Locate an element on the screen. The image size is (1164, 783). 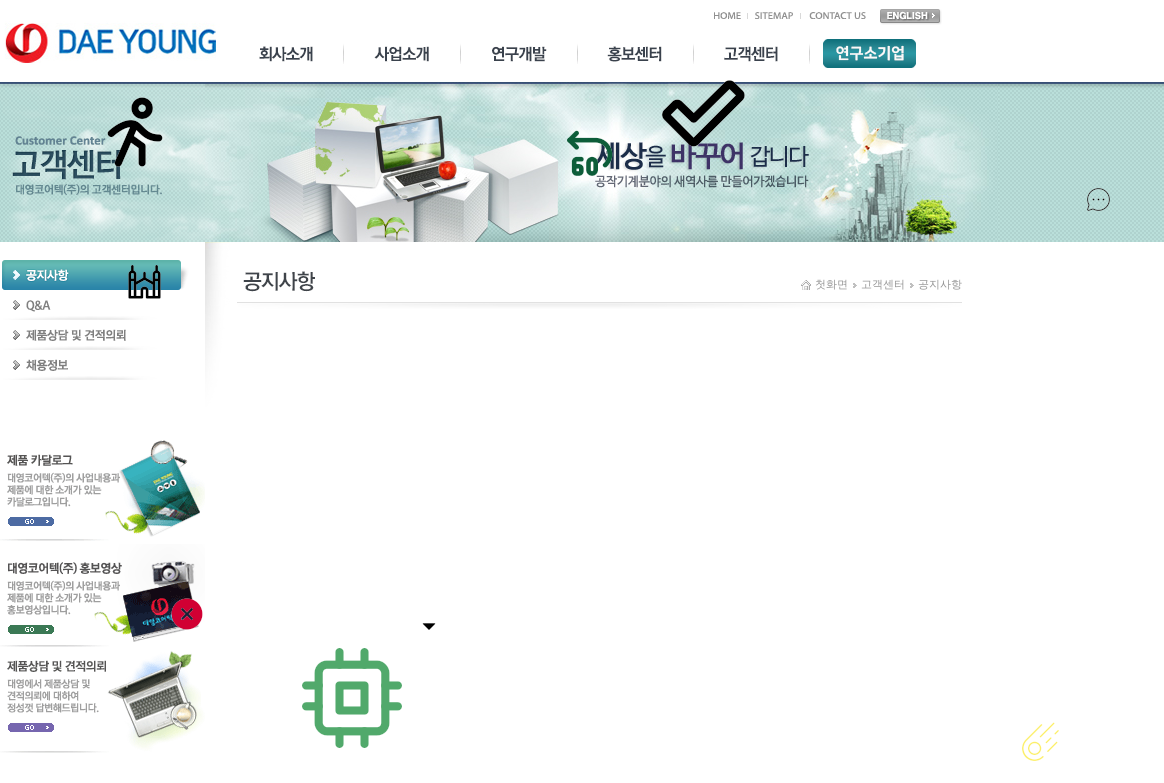
expand a dropdown menu is located at coordinates (429, 626).